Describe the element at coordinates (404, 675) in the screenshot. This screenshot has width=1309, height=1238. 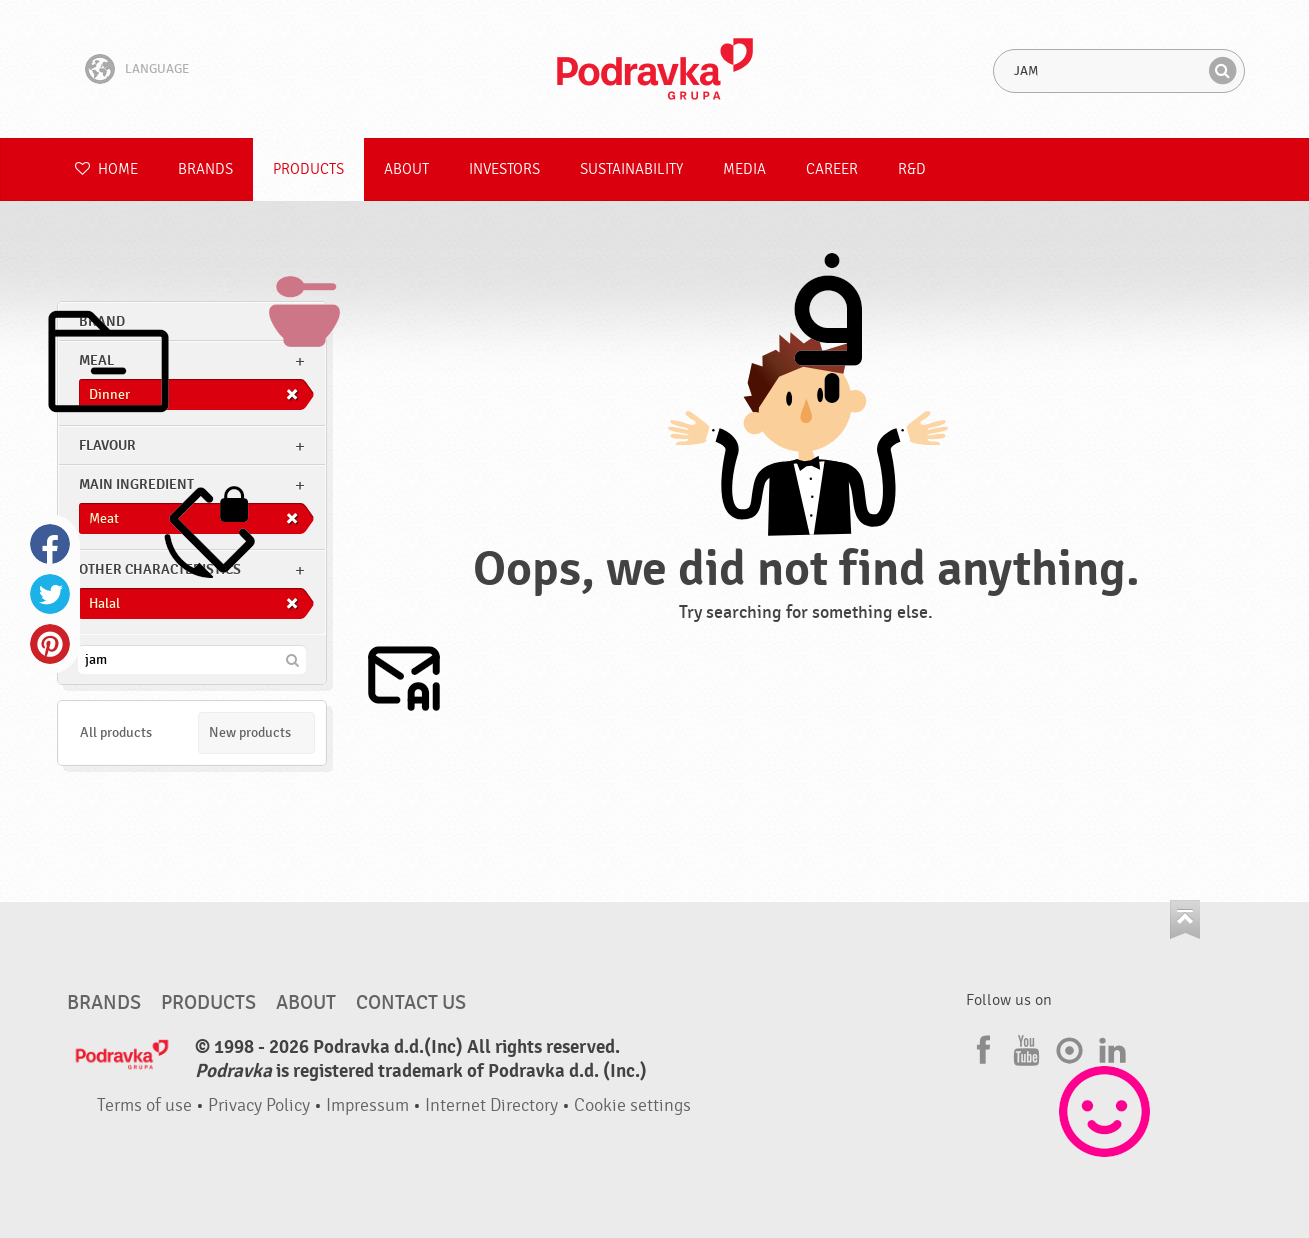
I see `access AI-powered email features` at that location.